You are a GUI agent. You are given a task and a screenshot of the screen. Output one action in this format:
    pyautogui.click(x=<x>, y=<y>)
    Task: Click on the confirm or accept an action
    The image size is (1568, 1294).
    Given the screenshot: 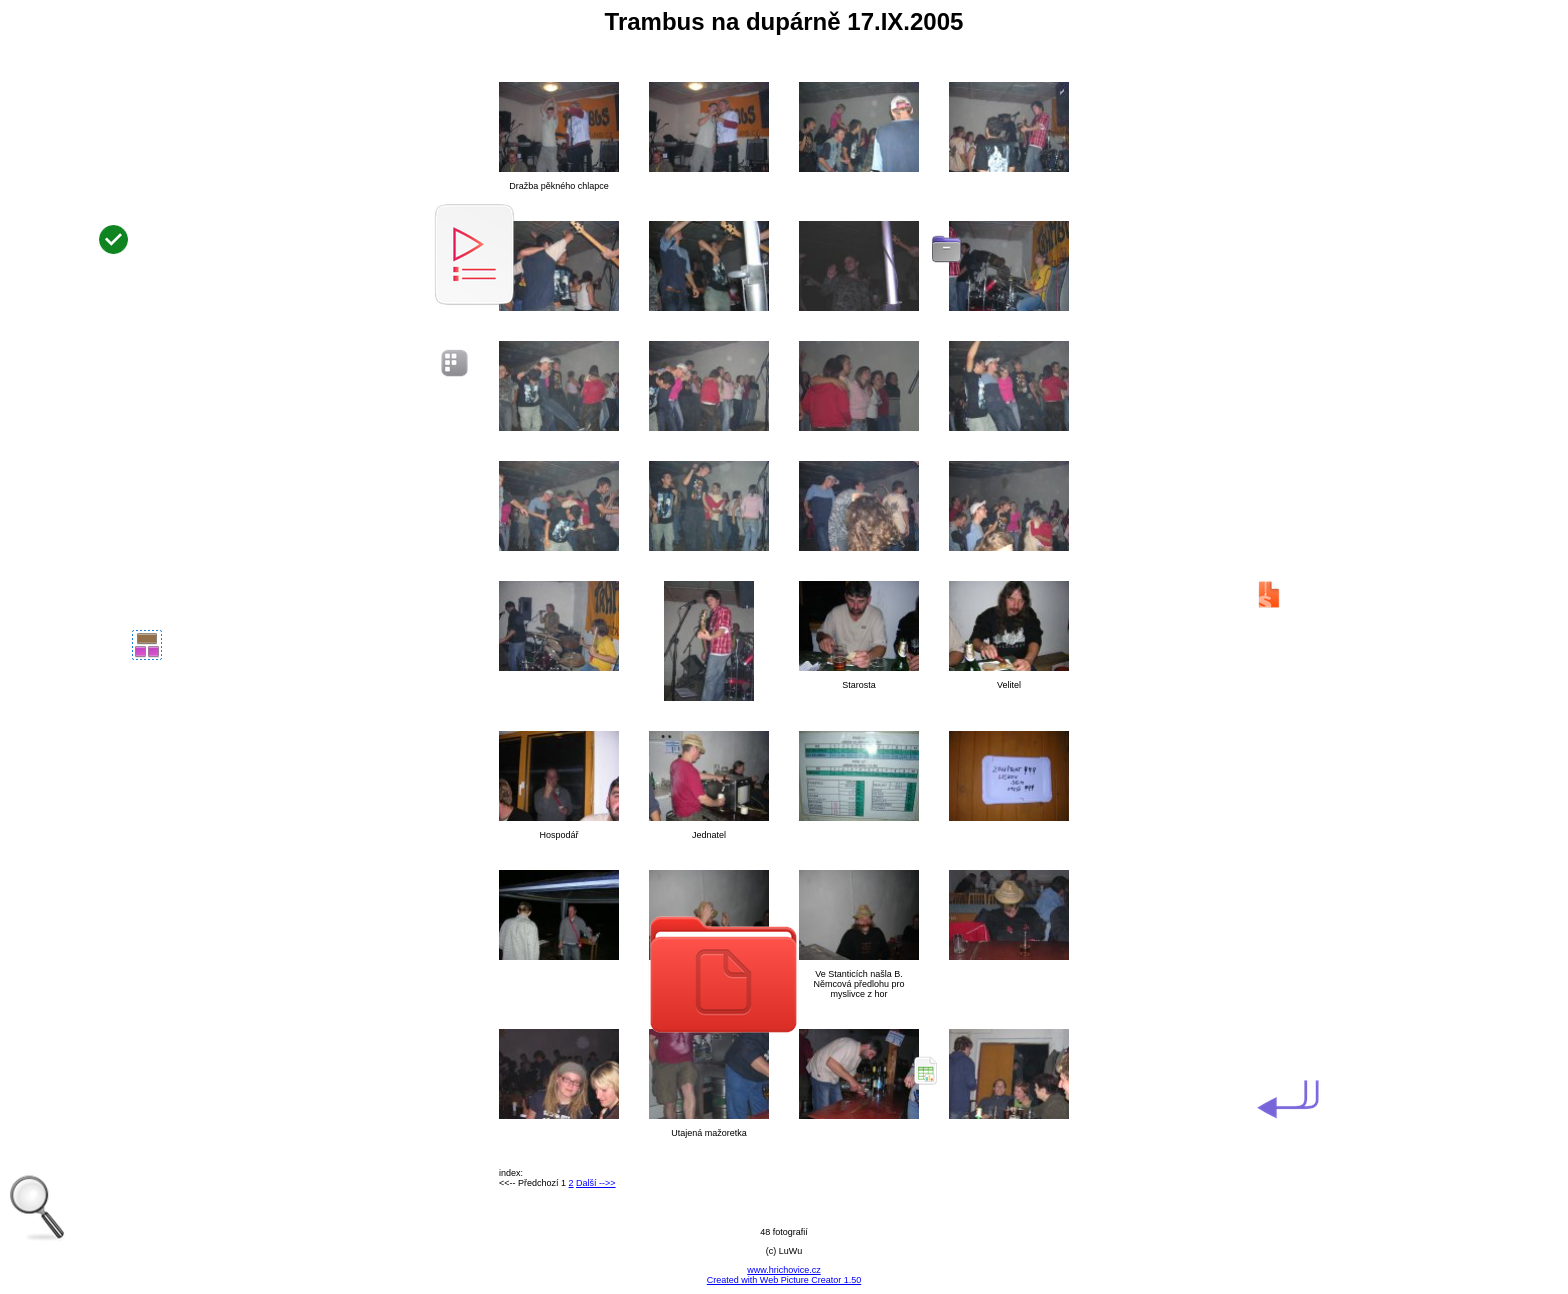 What is the action you would take?
    pyautogui.click(x=113, y=239)
    